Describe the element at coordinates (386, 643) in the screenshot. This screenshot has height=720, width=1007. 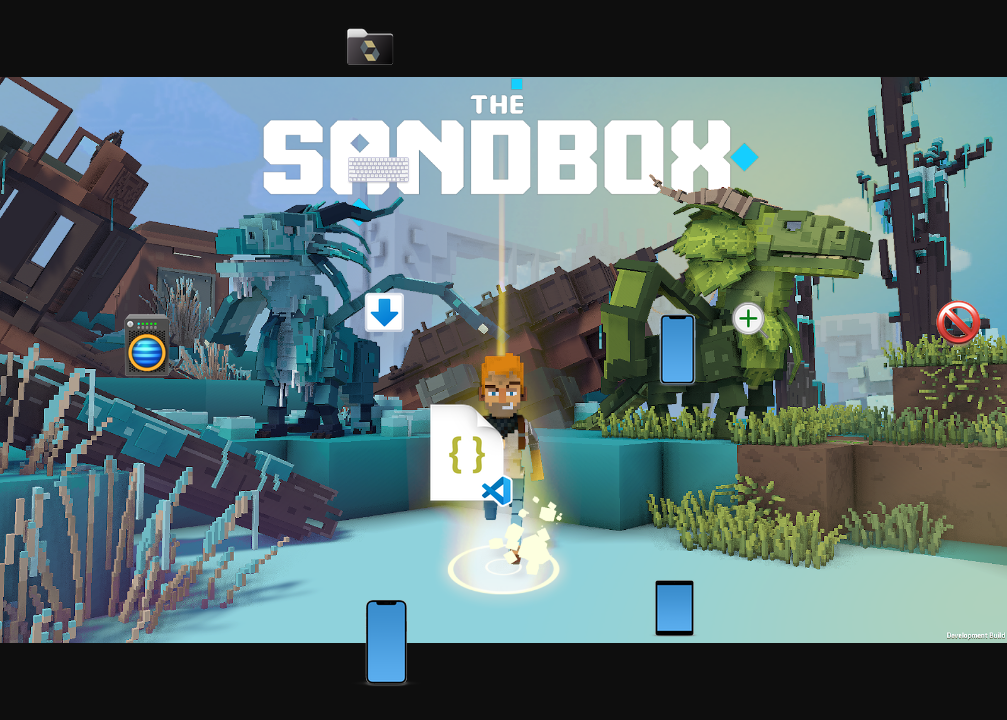
I see `iPhone 12 Pro device icon` at that location.